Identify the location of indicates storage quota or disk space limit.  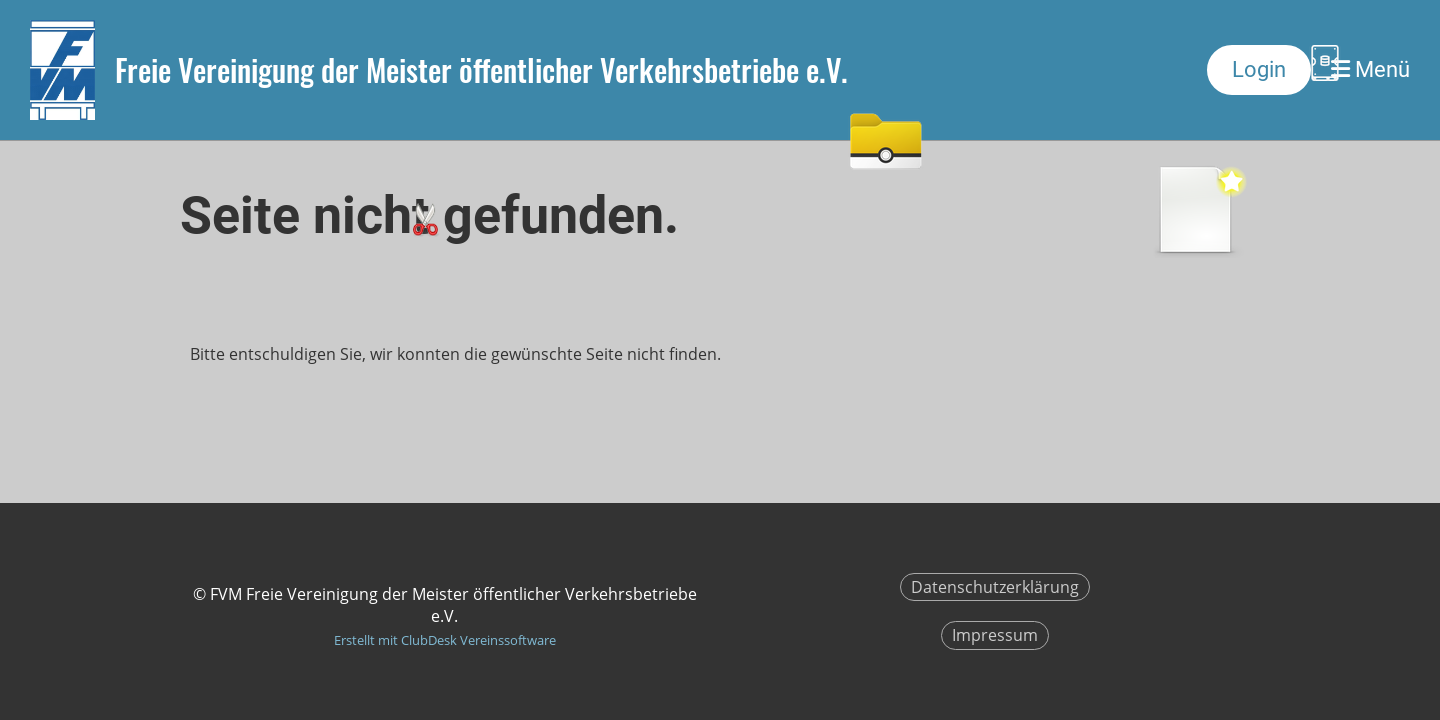
(1325, 63).